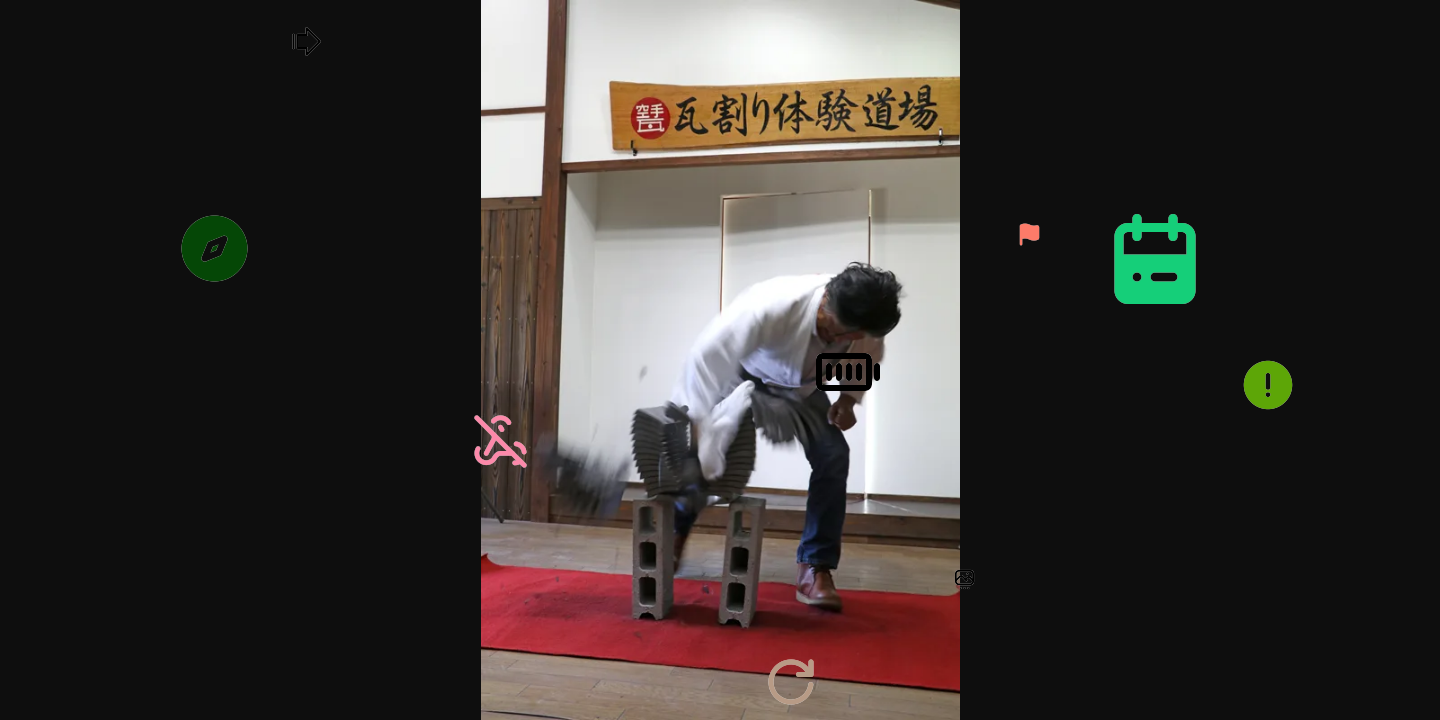  What do you see at coordinates (791, 682) in the screenshot?
I see `refresh the current page or content` at bounding box center [791, 682].